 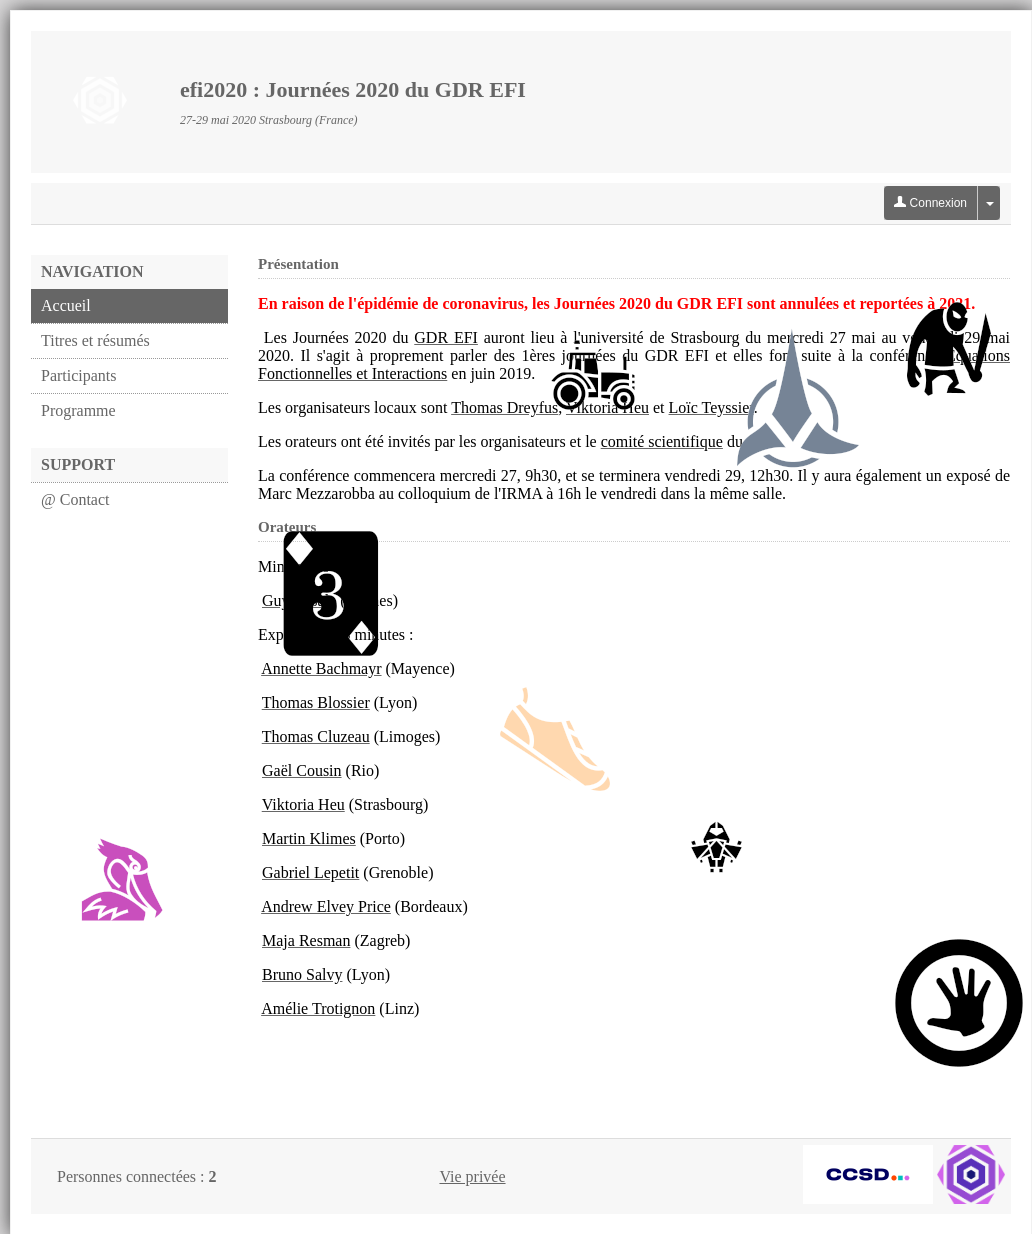 What do you see at coordinates (330, 593) in the screenshot?
I see `three of diamonds playing card` at bounding box center [330, 593].